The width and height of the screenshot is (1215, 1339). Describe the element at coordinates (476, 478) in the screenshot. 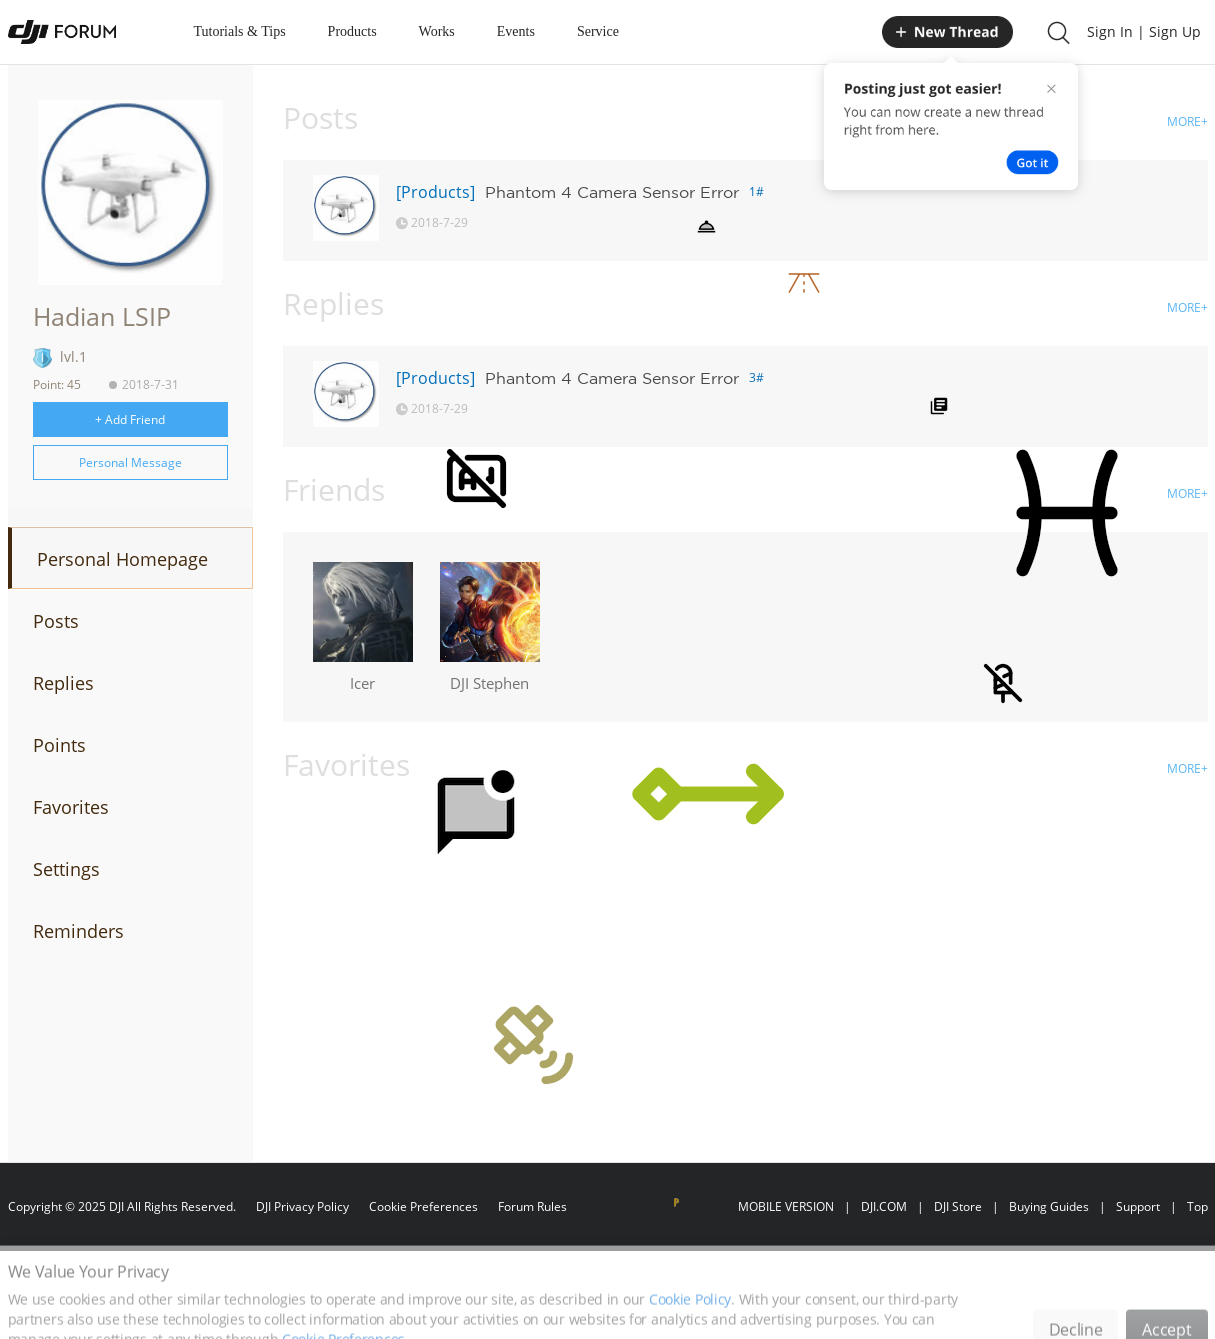

I see `disable advertisements` at that location.